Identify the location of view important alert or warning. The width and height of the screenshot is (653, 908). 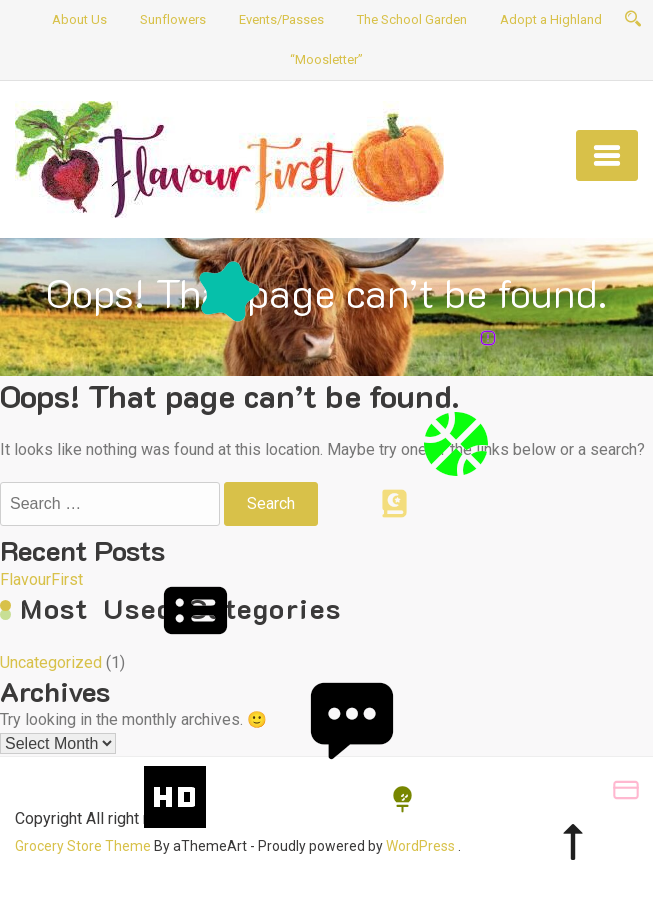
(488, 338).